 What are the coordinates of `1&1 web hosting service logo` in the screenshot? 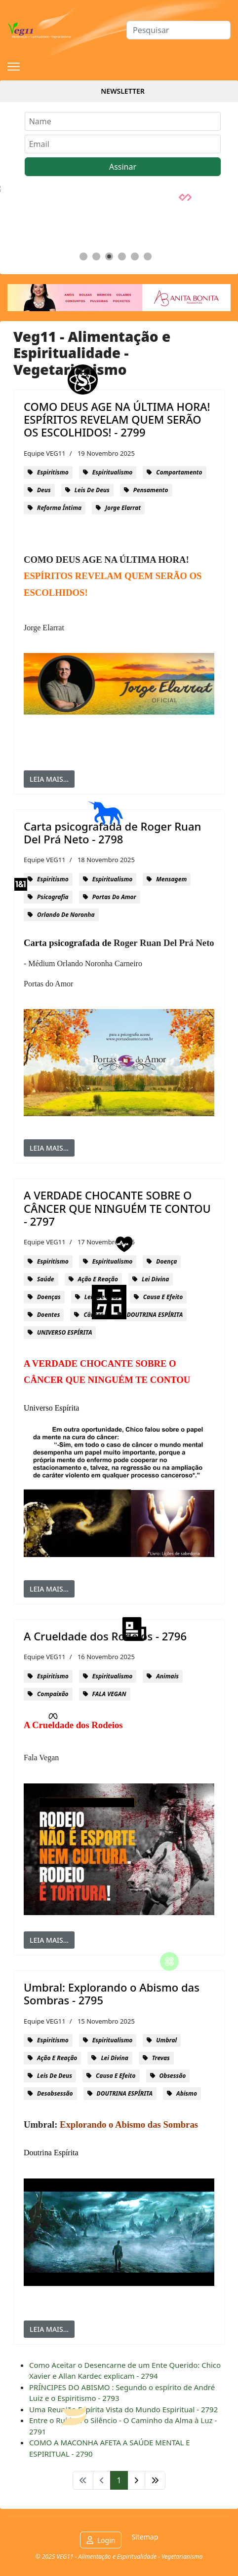 It's located at (21, 884).